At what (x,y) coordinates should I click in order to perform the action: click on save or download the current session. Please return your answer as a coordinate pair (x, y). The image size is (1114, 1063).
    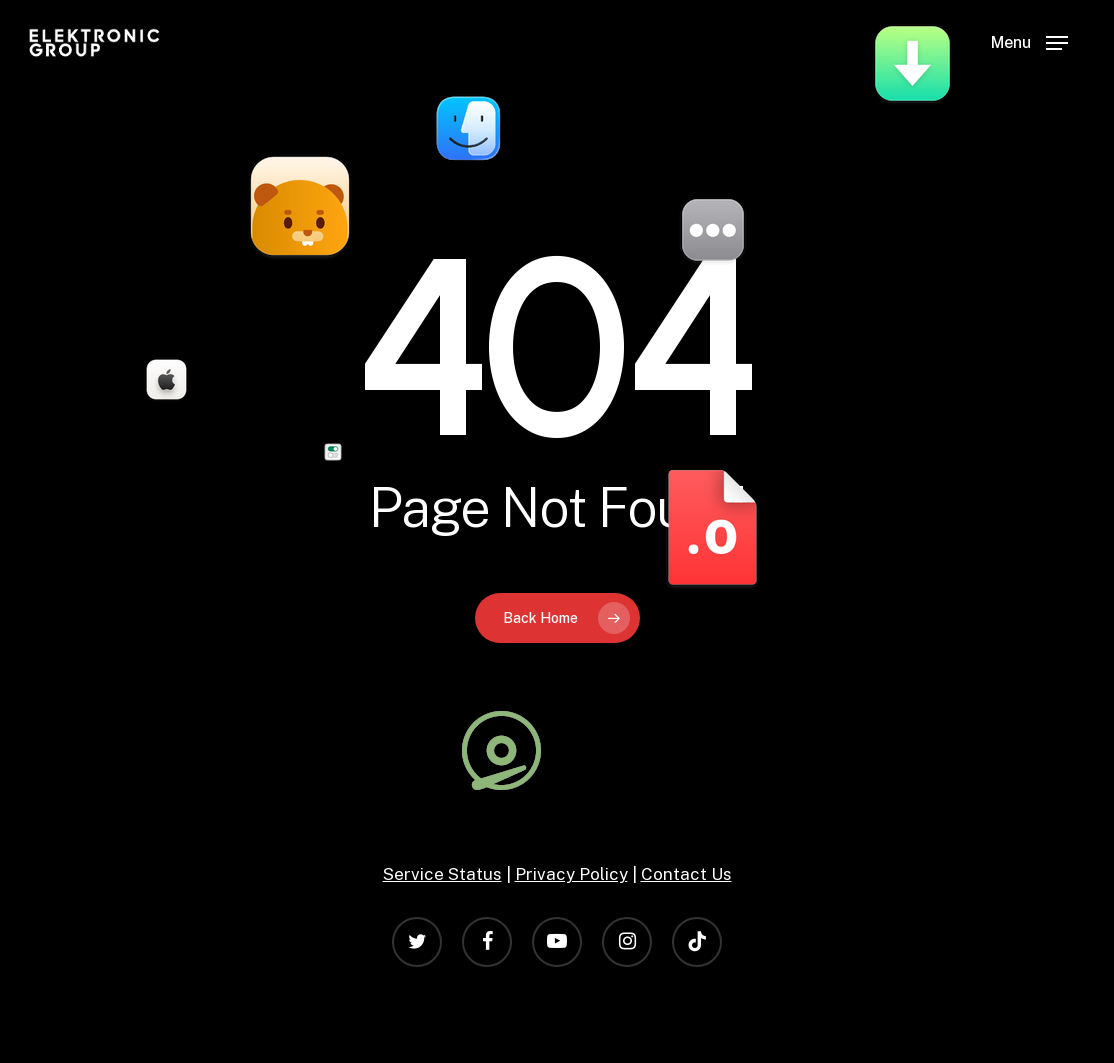
    Looking at the image, I should click on (912, 63).